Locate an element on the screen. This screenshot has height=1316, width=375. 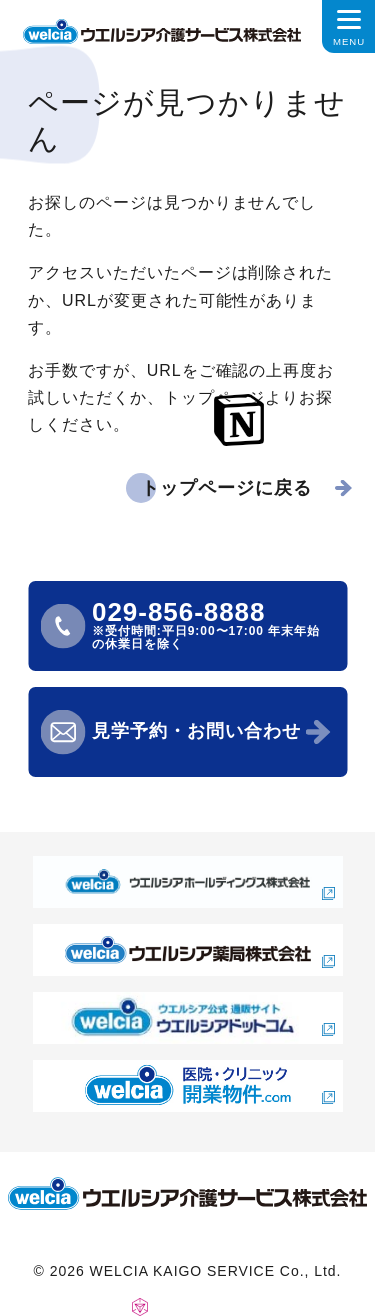
open Notion app is located at coordinates (239, 420).